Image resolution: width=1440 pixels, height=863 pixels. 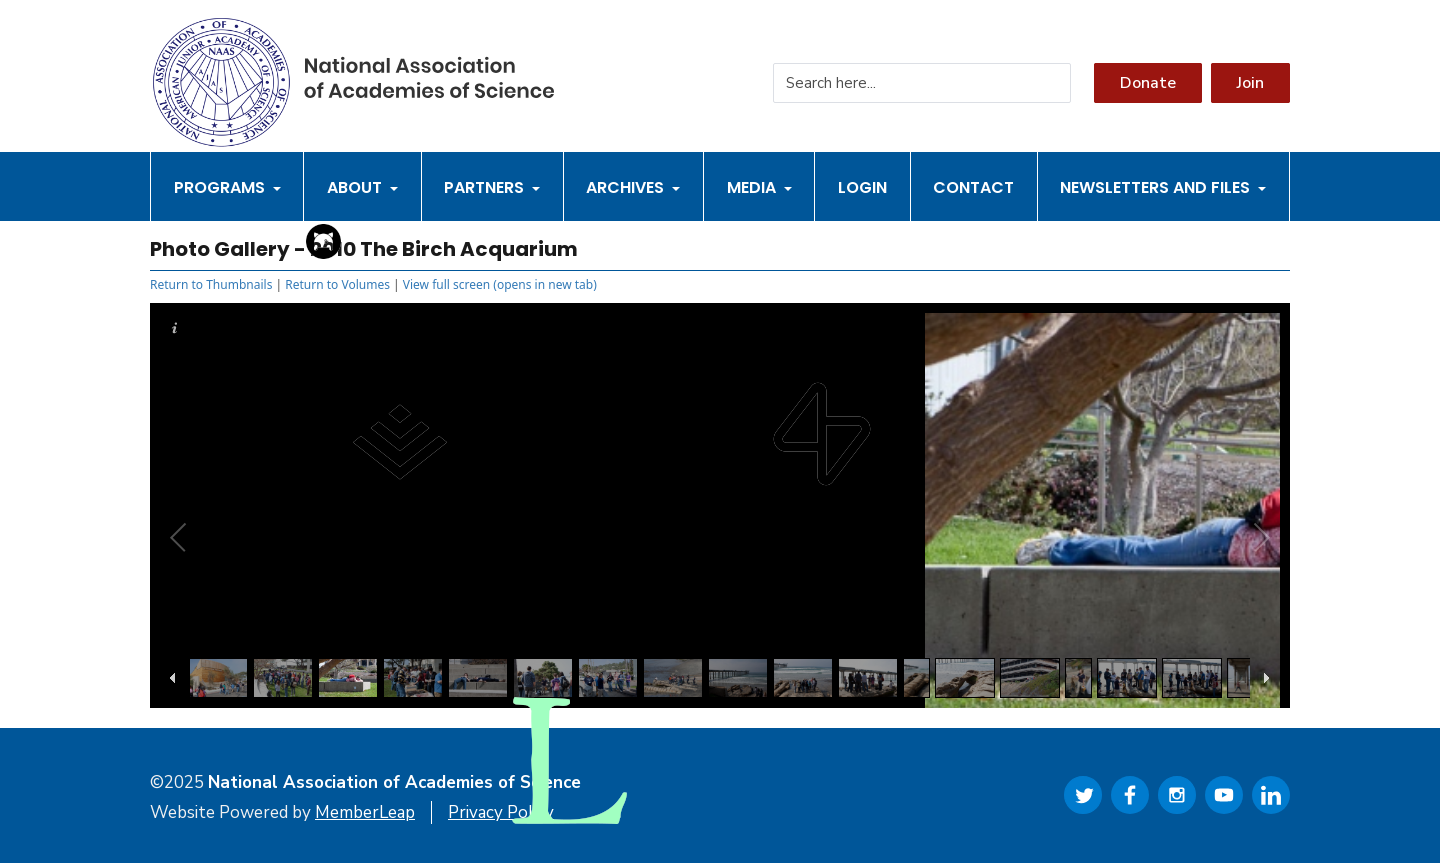 I want to click on lerna monorepo tool branding, so click(x=569, y=760).